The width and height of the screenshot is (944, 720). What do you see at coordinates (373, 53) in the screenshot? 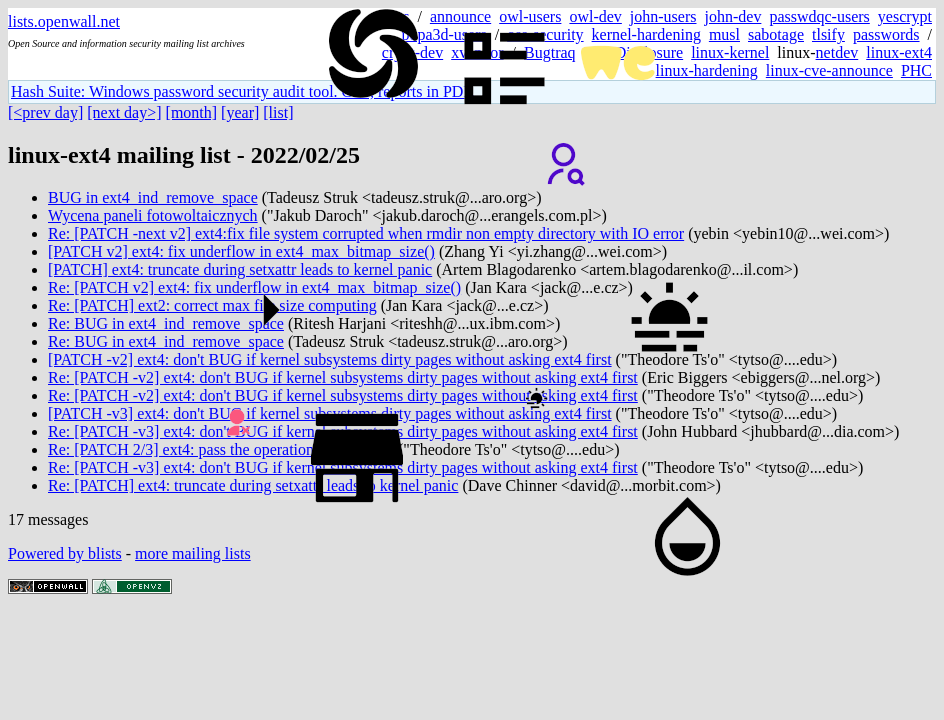
I see `open the sololearn app` at bounding box center [373, 53].